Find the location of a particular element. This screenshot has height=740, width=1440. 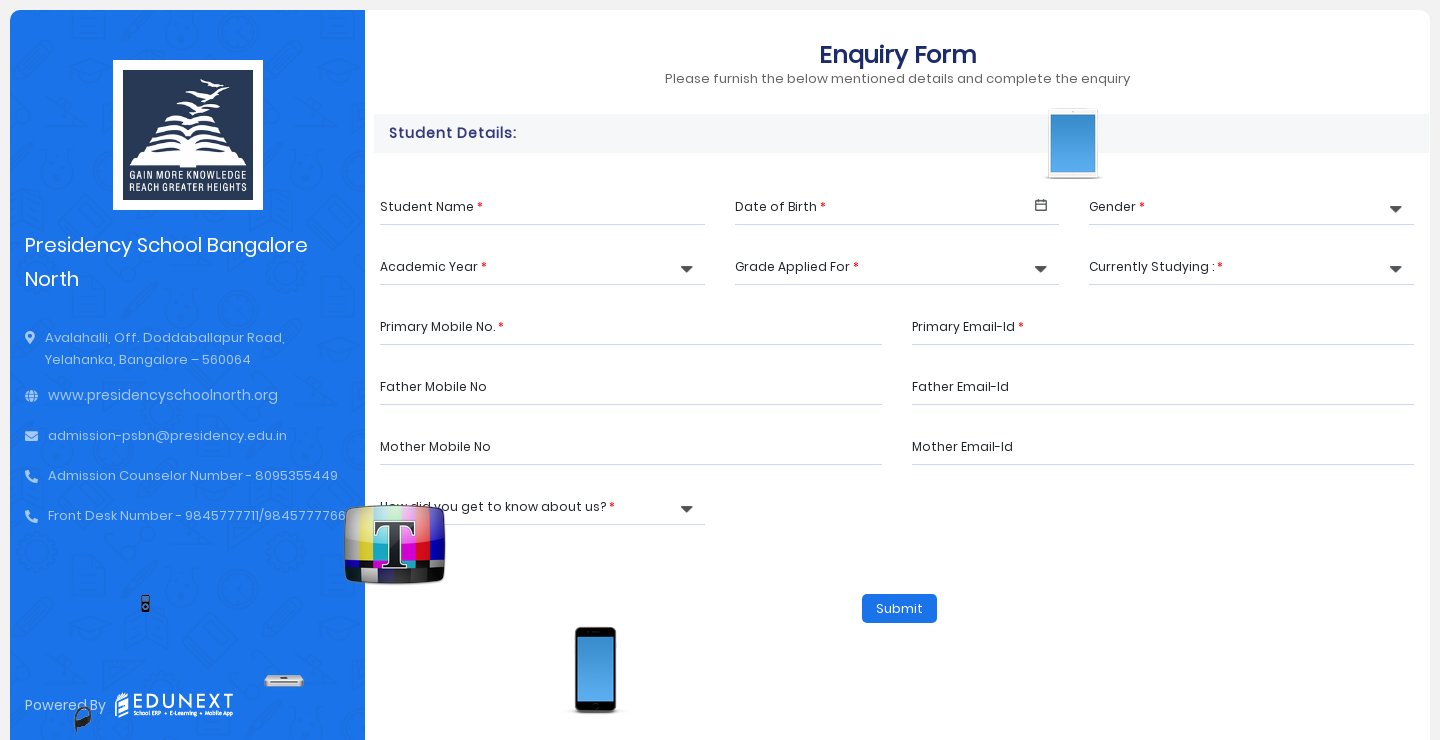

indicates a connected iPad Air device is located at coordinates (1073, 143).